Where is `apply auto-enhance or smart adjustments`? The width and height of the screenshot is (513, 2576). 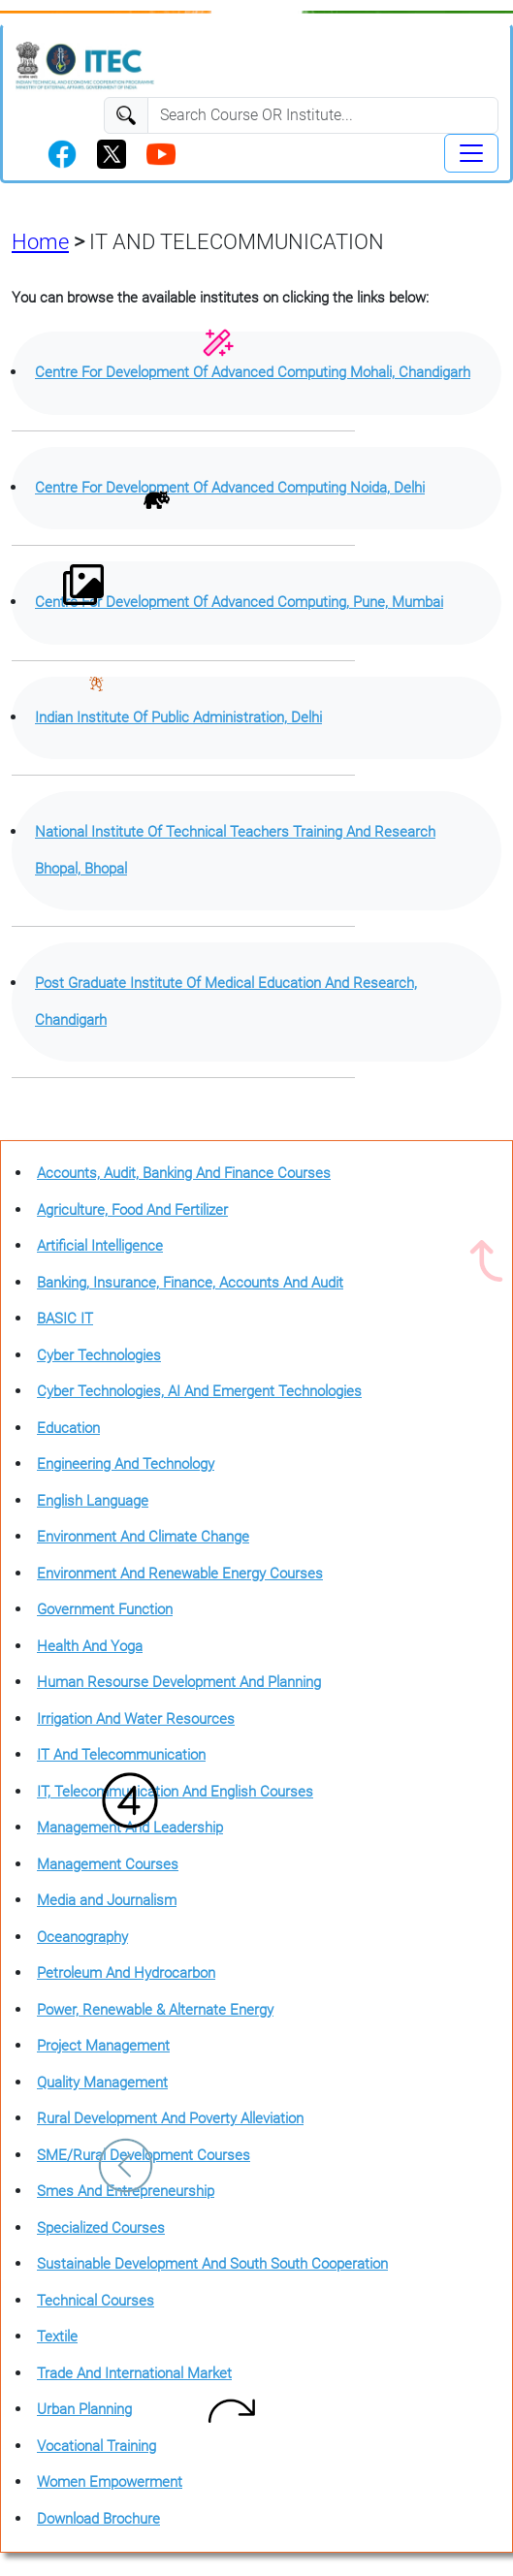 apply auto-enhance or smart adjustments is located at coordinates (216, 342).